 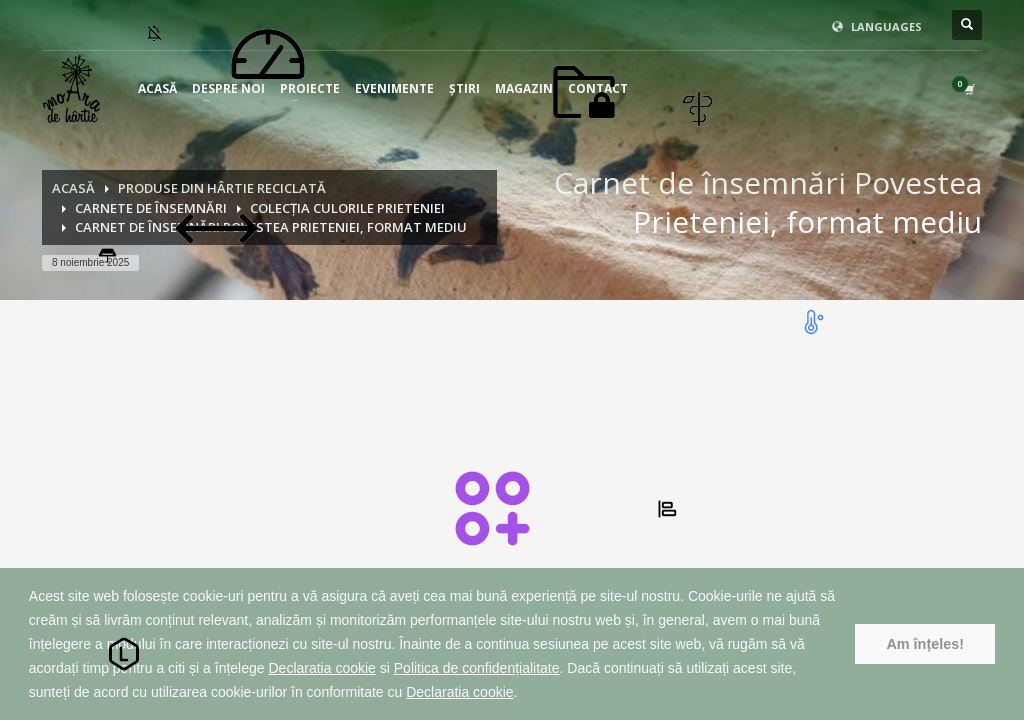 What do you see at coordinates (124, 654) in the screenshot?
I see `indicates a "large" size option` at bounding box center [124, 654].